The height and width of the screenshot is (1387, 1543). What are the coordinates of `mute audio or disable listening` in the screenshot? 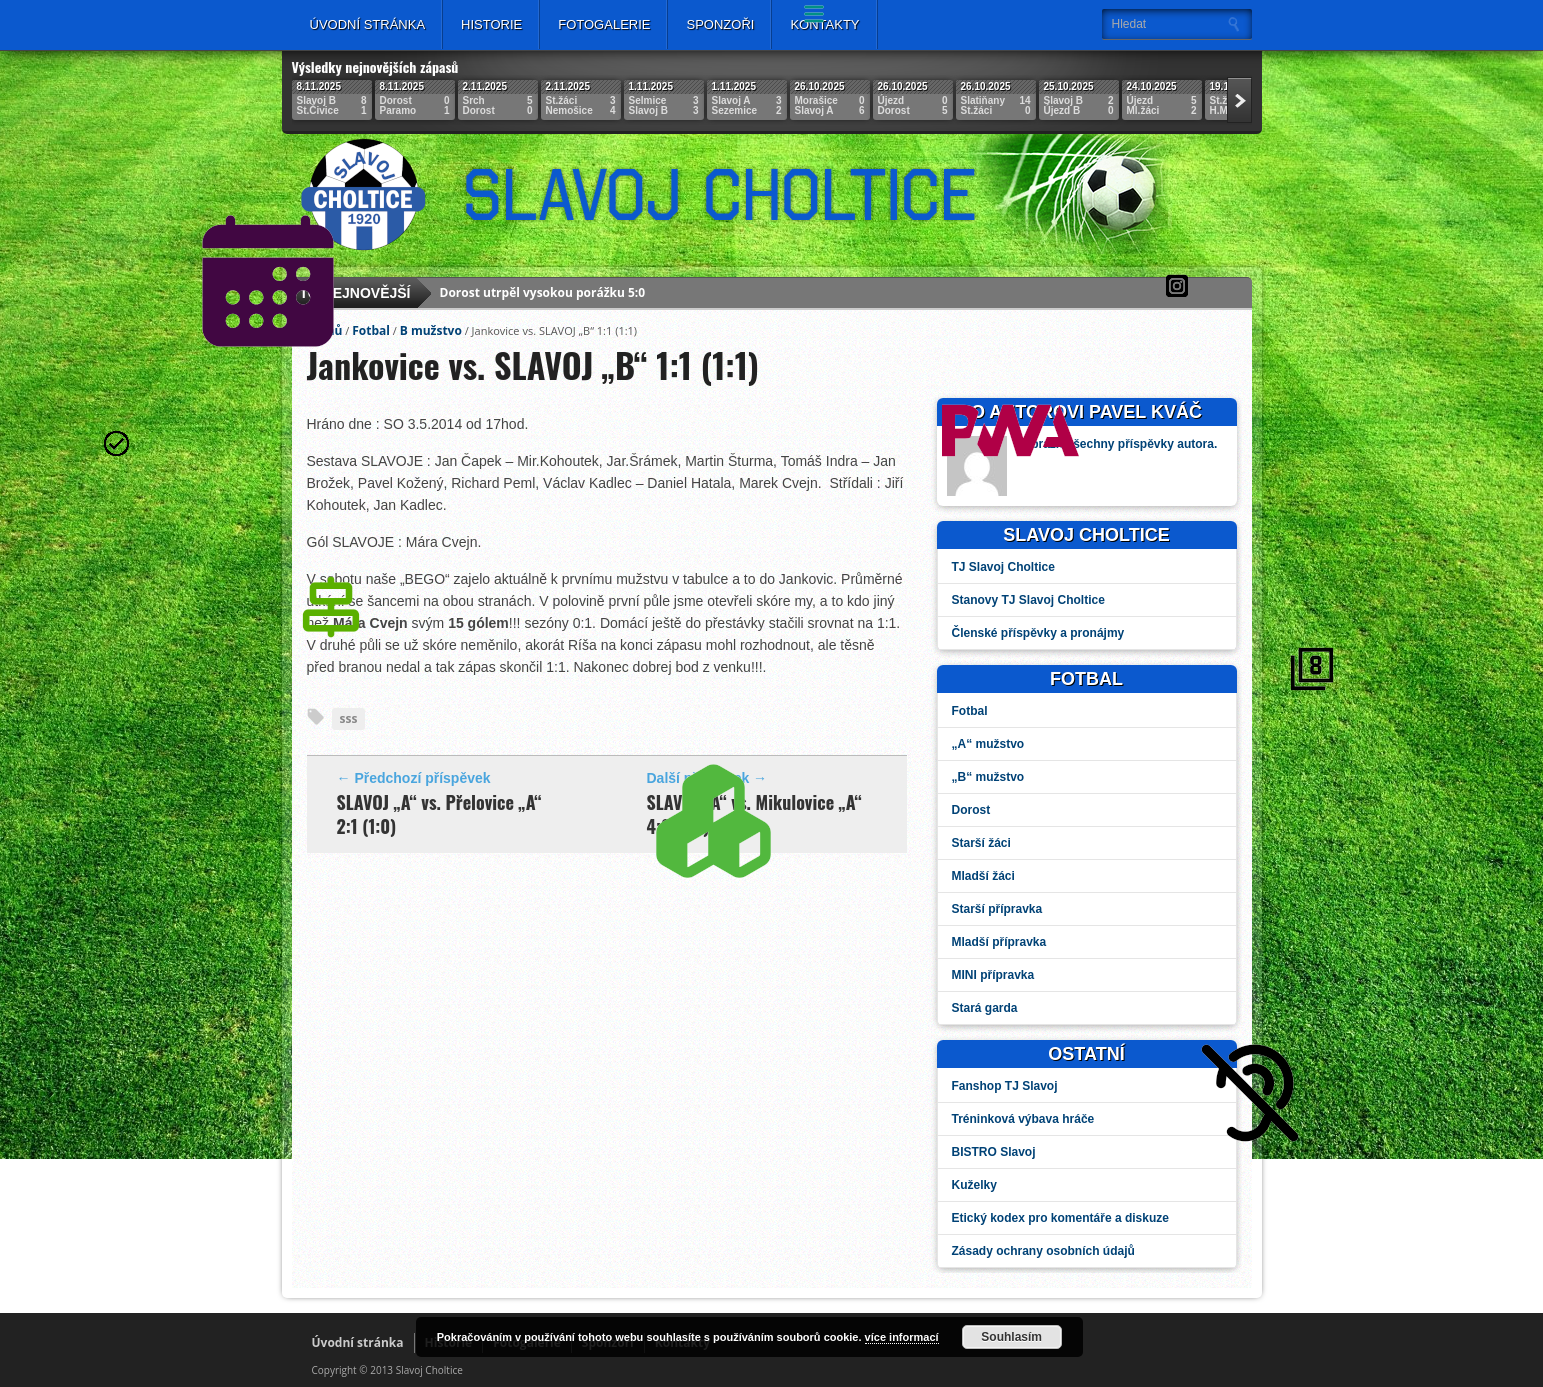 It's located at (1250, 1093).